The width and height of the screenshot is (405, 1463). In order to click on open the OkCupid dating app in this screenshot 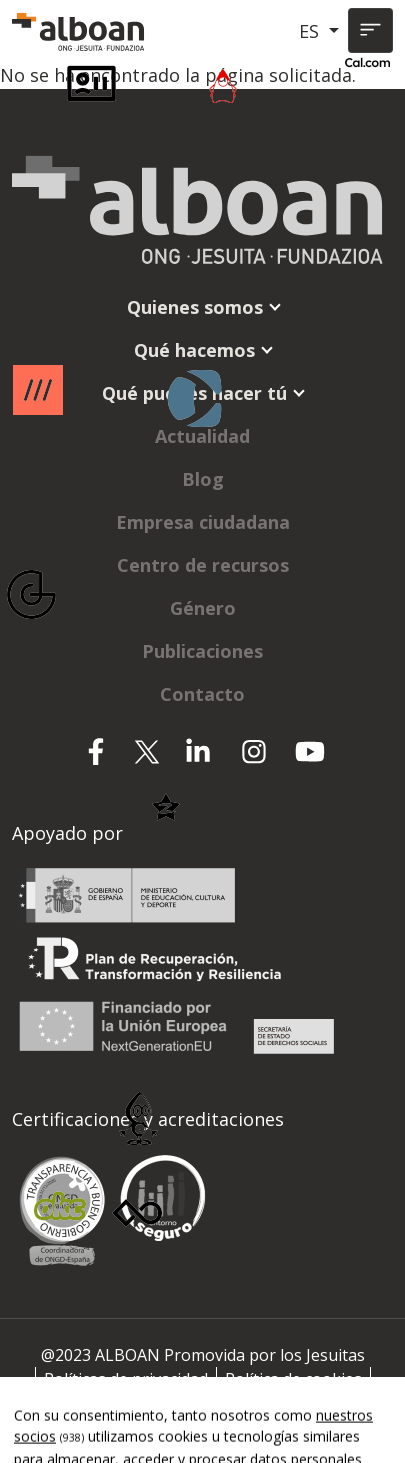, I will do `click(60, 1206)`.